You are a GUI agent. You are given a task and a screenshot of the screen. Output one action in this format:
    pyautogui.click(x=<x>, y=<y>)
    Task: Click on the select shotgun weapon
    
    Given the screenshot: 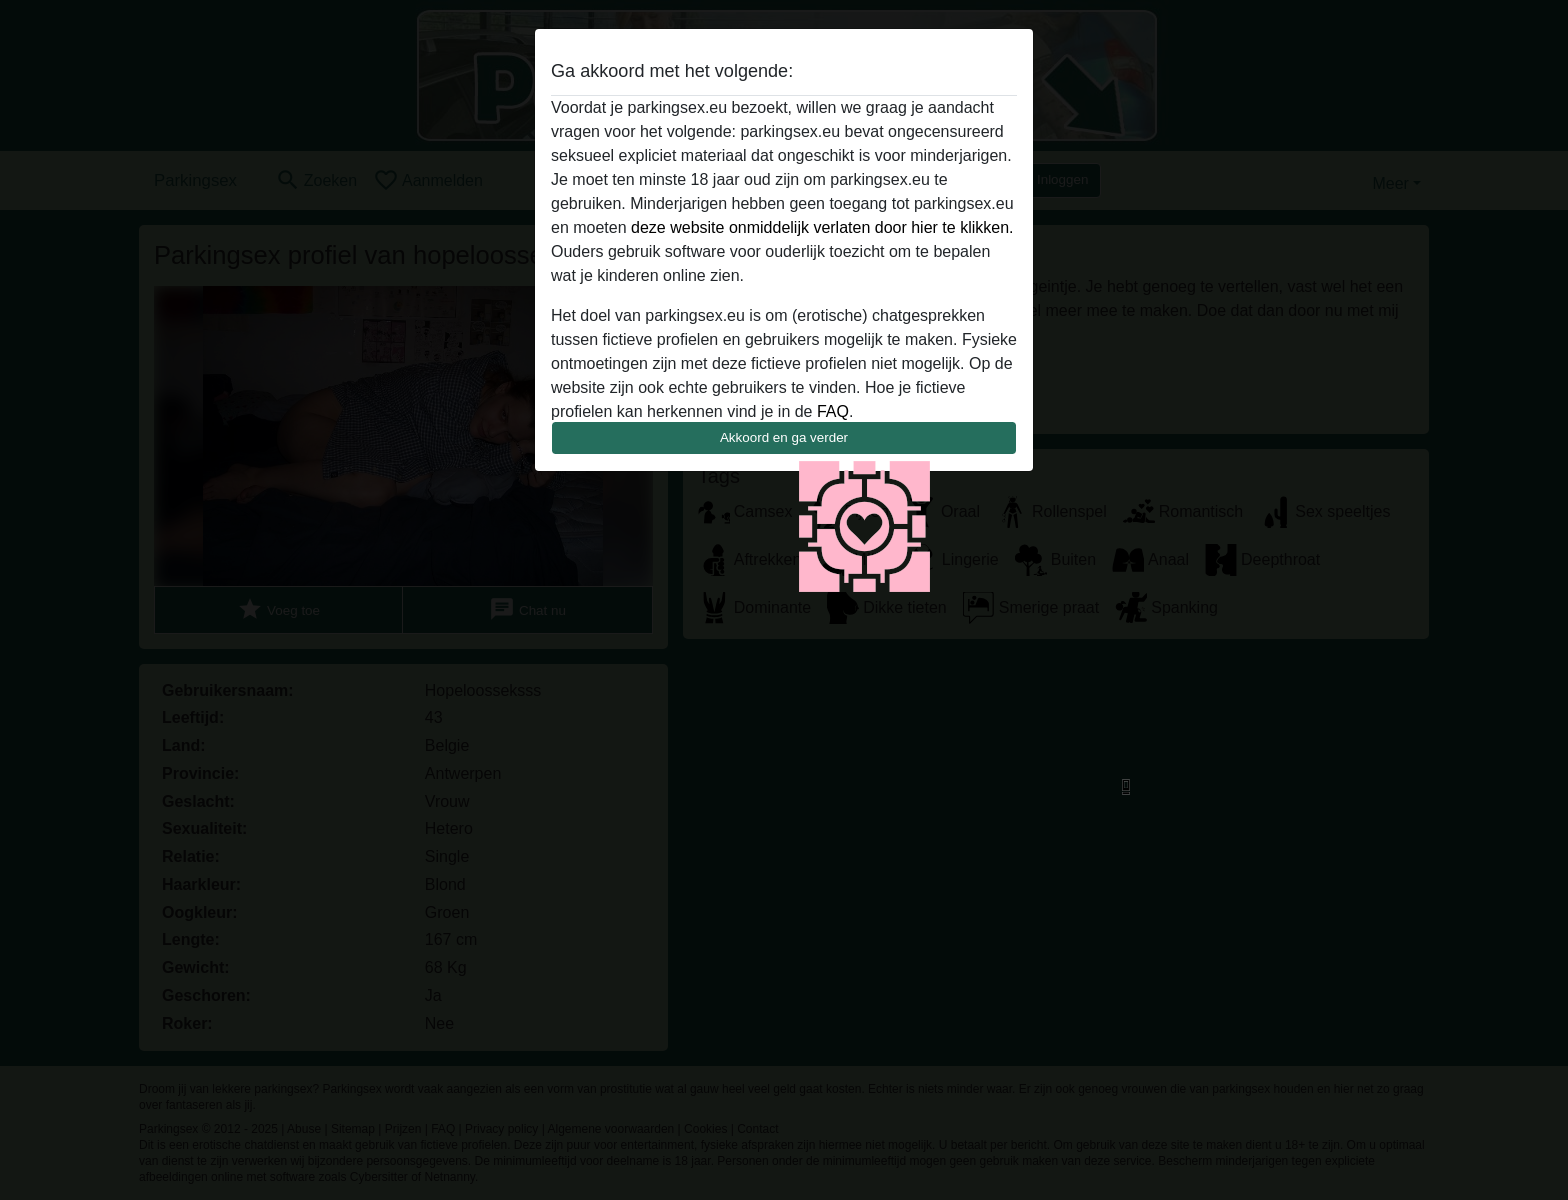 What is the action you would take?
    pyautogui.click(x=1126, y=787)
    